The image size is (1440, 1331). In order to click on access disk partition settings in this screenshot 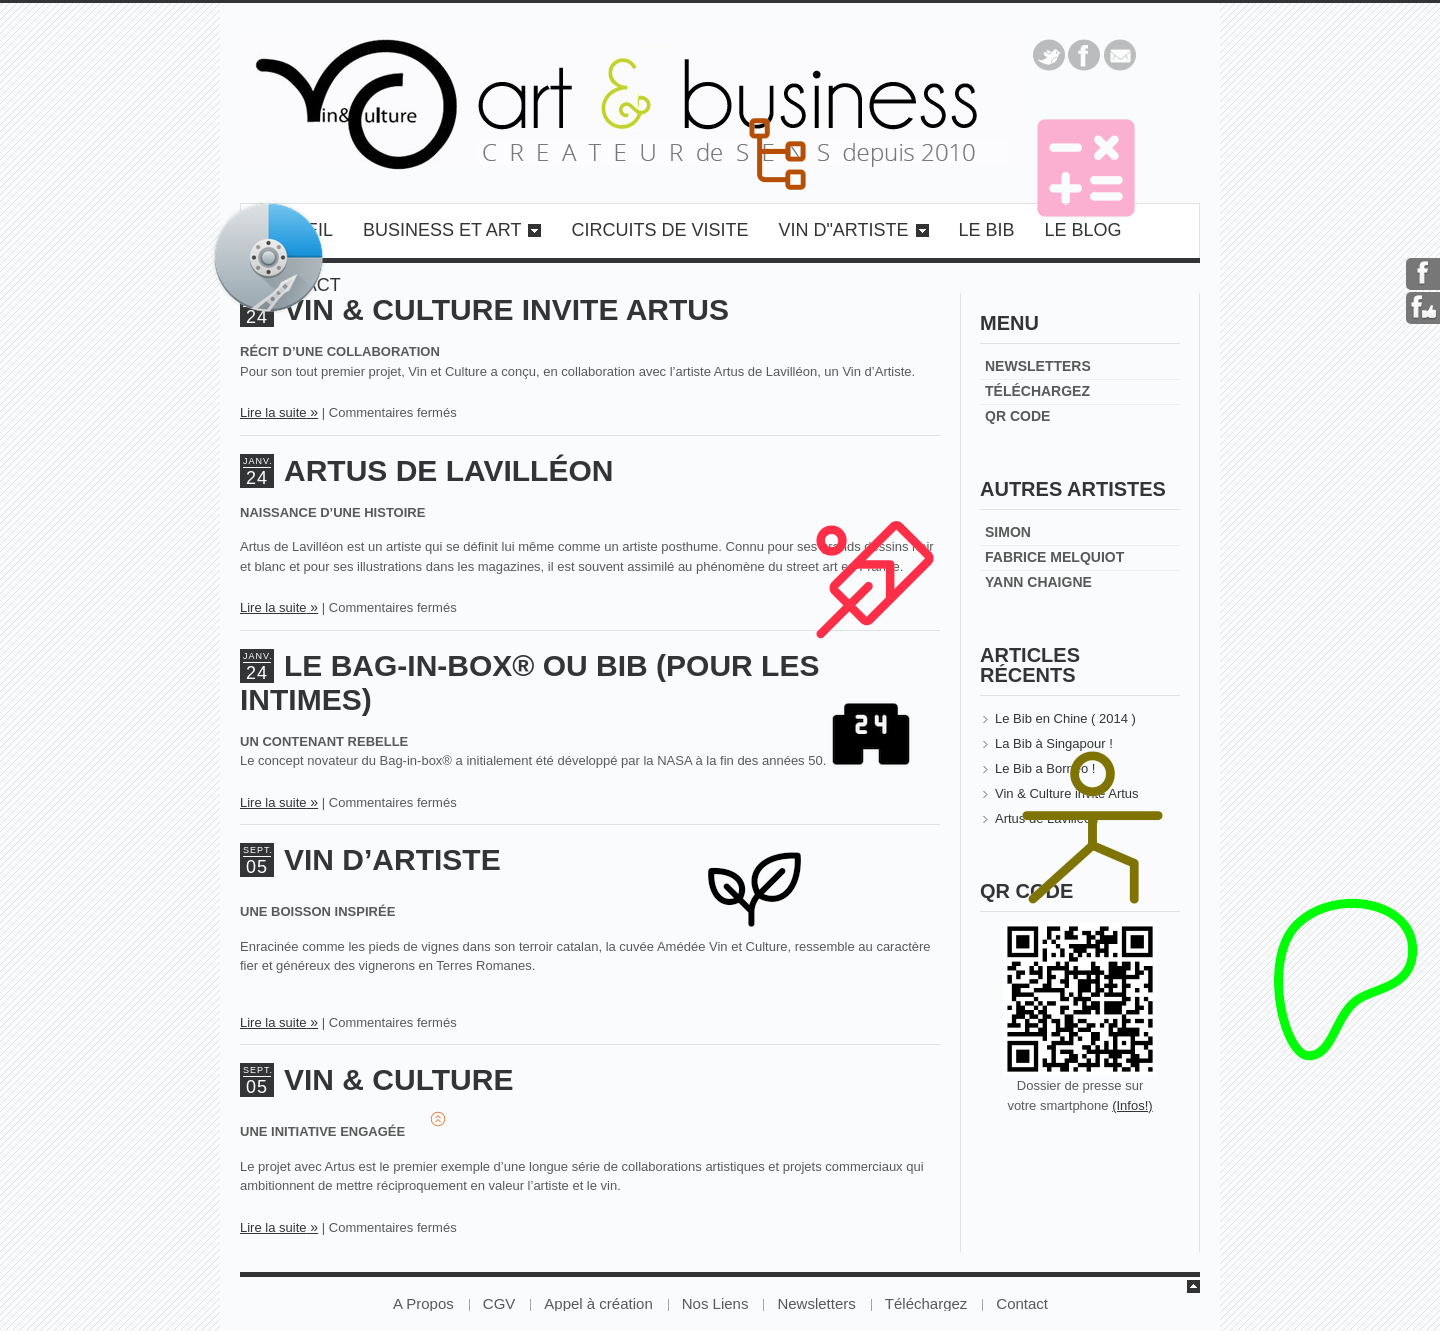, I will do `click(268, 257)`.